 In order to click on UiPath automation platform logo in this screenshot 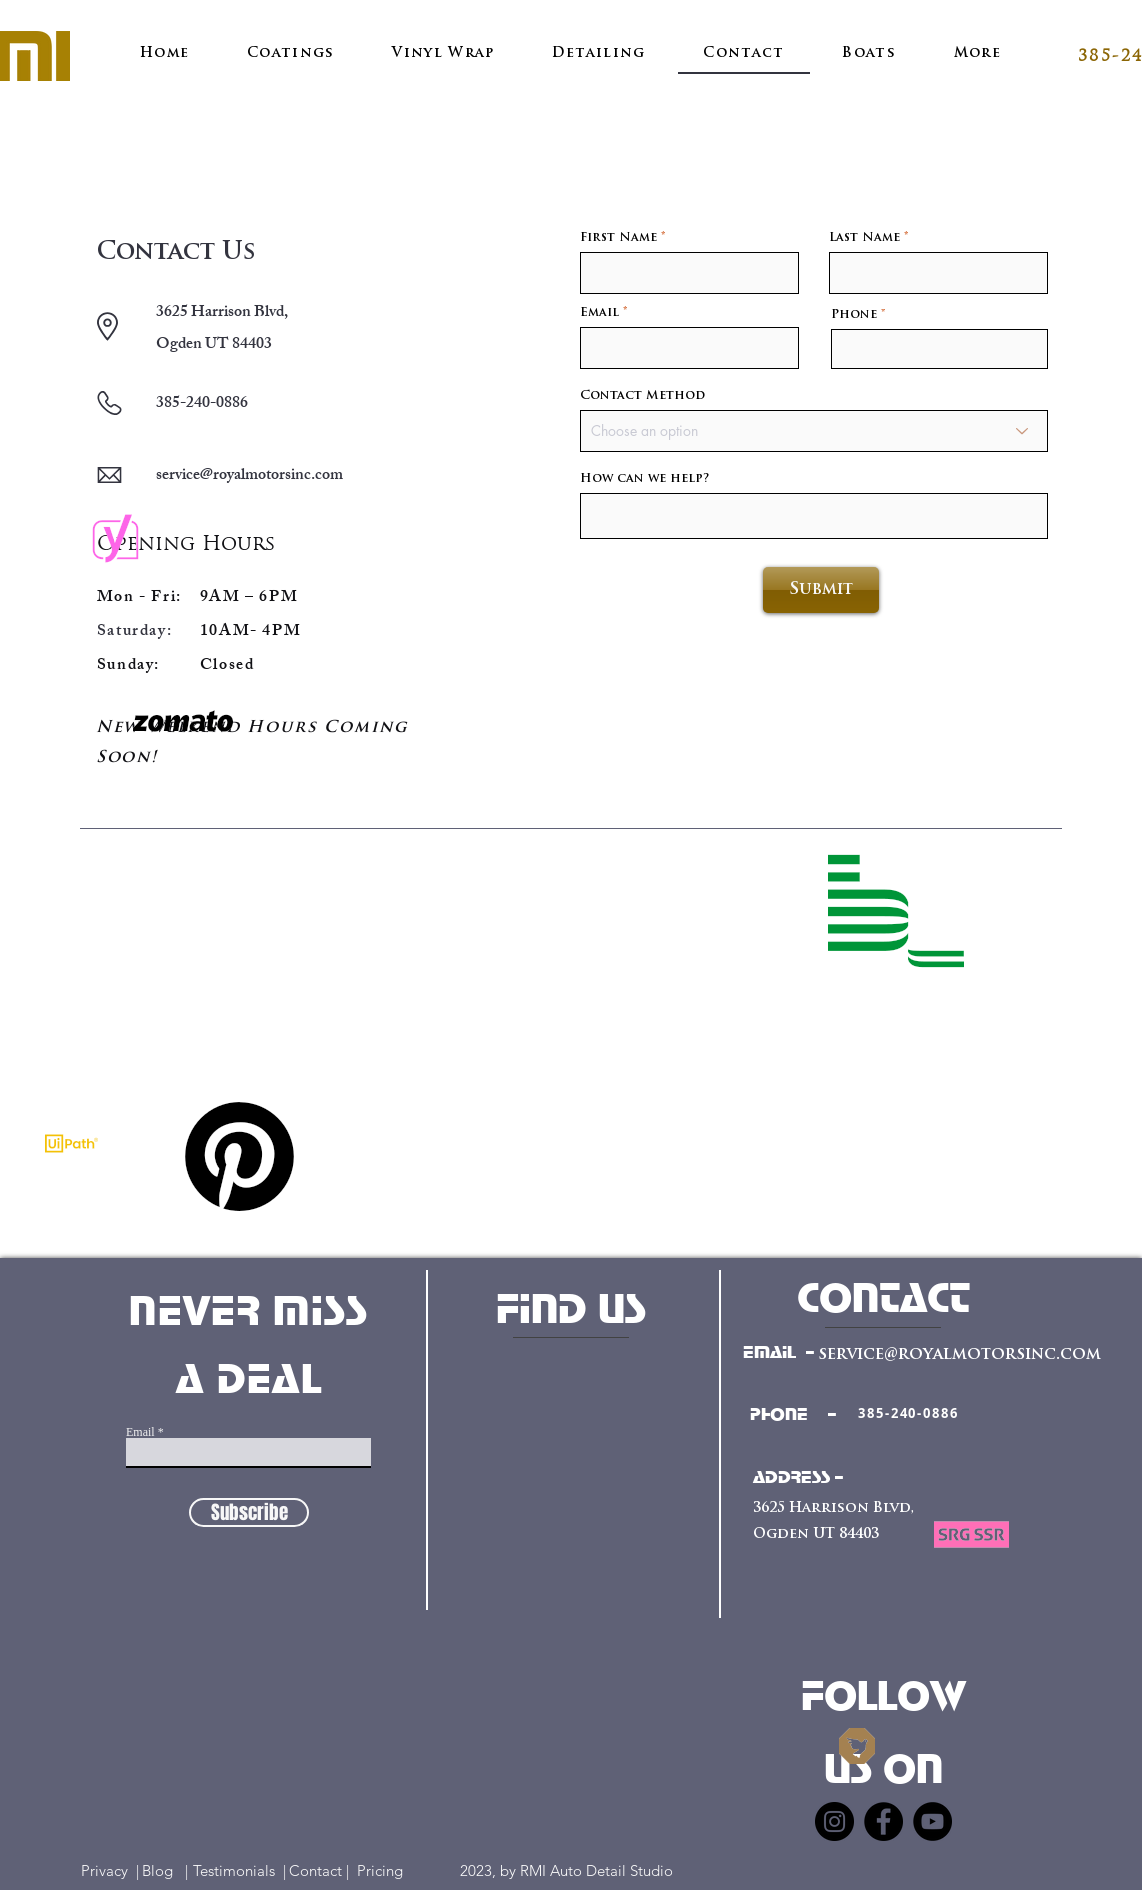, I will do `click(71, 1143)`.